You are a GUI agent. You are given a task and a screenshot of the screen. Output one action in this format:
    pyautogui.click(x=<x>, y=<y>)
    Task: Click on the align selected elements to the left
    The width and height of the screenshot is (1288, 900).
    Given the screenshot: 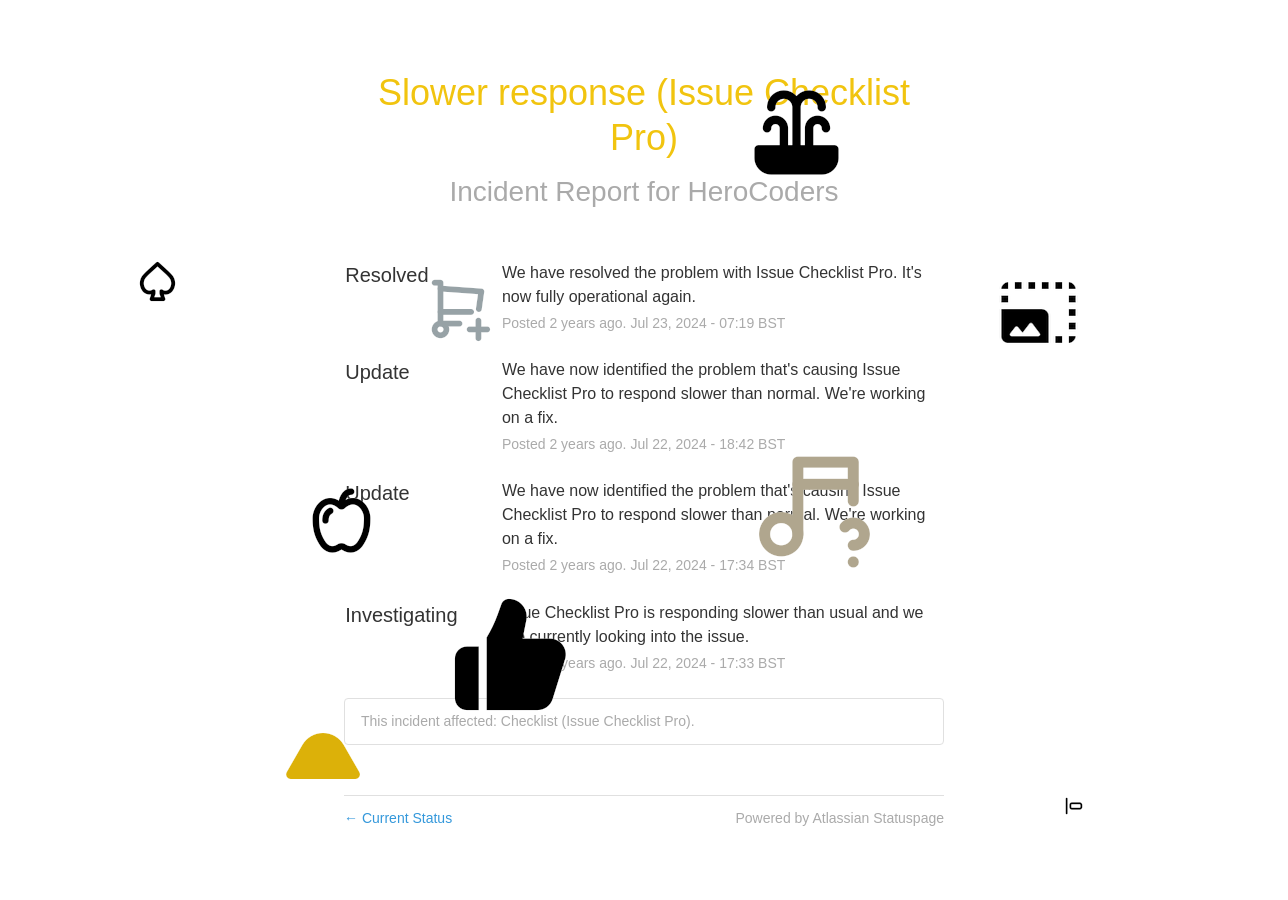 What is the action you would take?
    pyautogui.click(x=1074, y=806)
    